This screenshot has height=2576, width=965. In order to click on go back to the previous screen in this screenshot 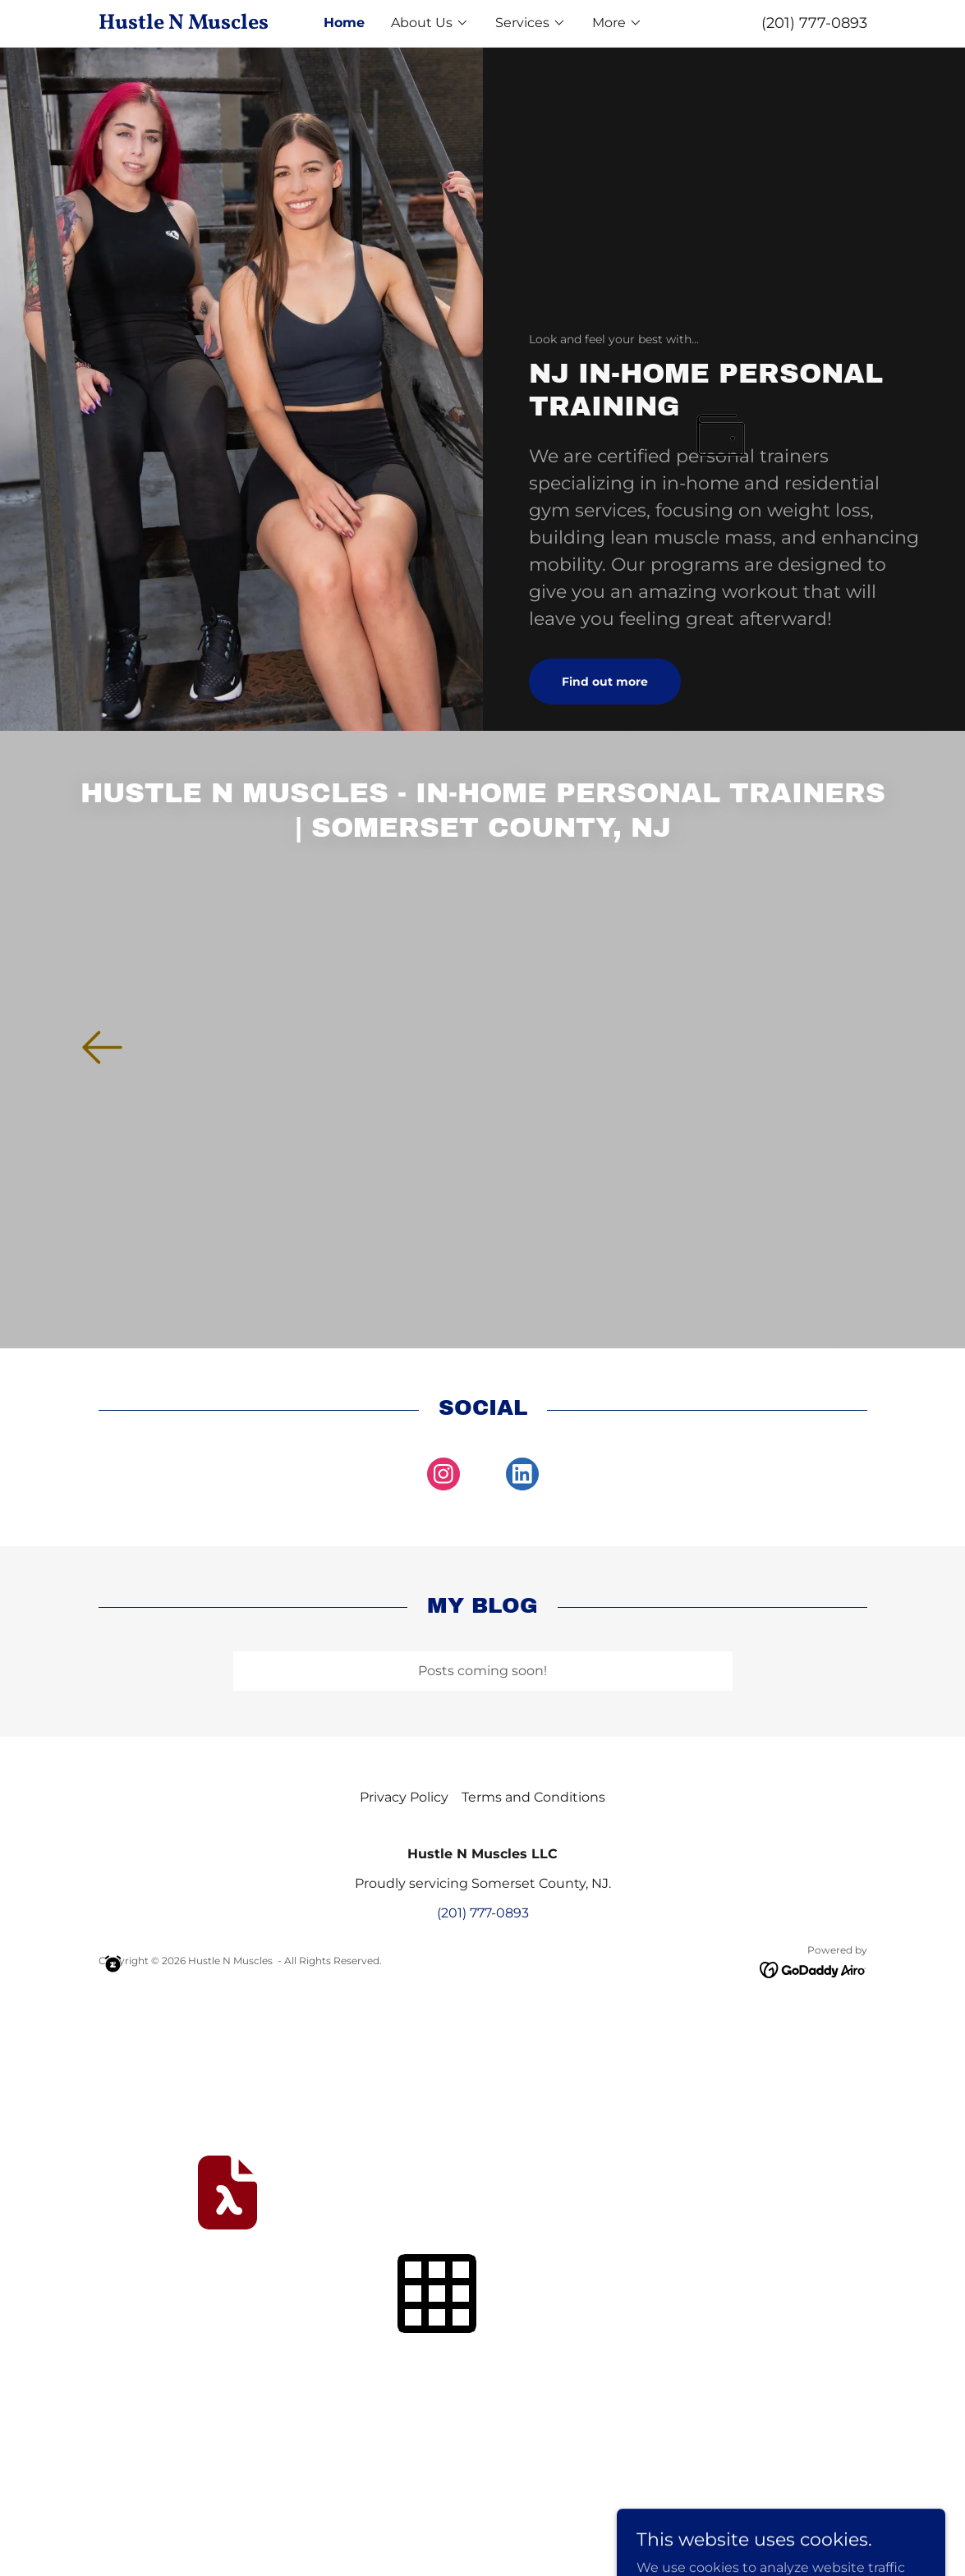, I will do `click(102, 1047)`.